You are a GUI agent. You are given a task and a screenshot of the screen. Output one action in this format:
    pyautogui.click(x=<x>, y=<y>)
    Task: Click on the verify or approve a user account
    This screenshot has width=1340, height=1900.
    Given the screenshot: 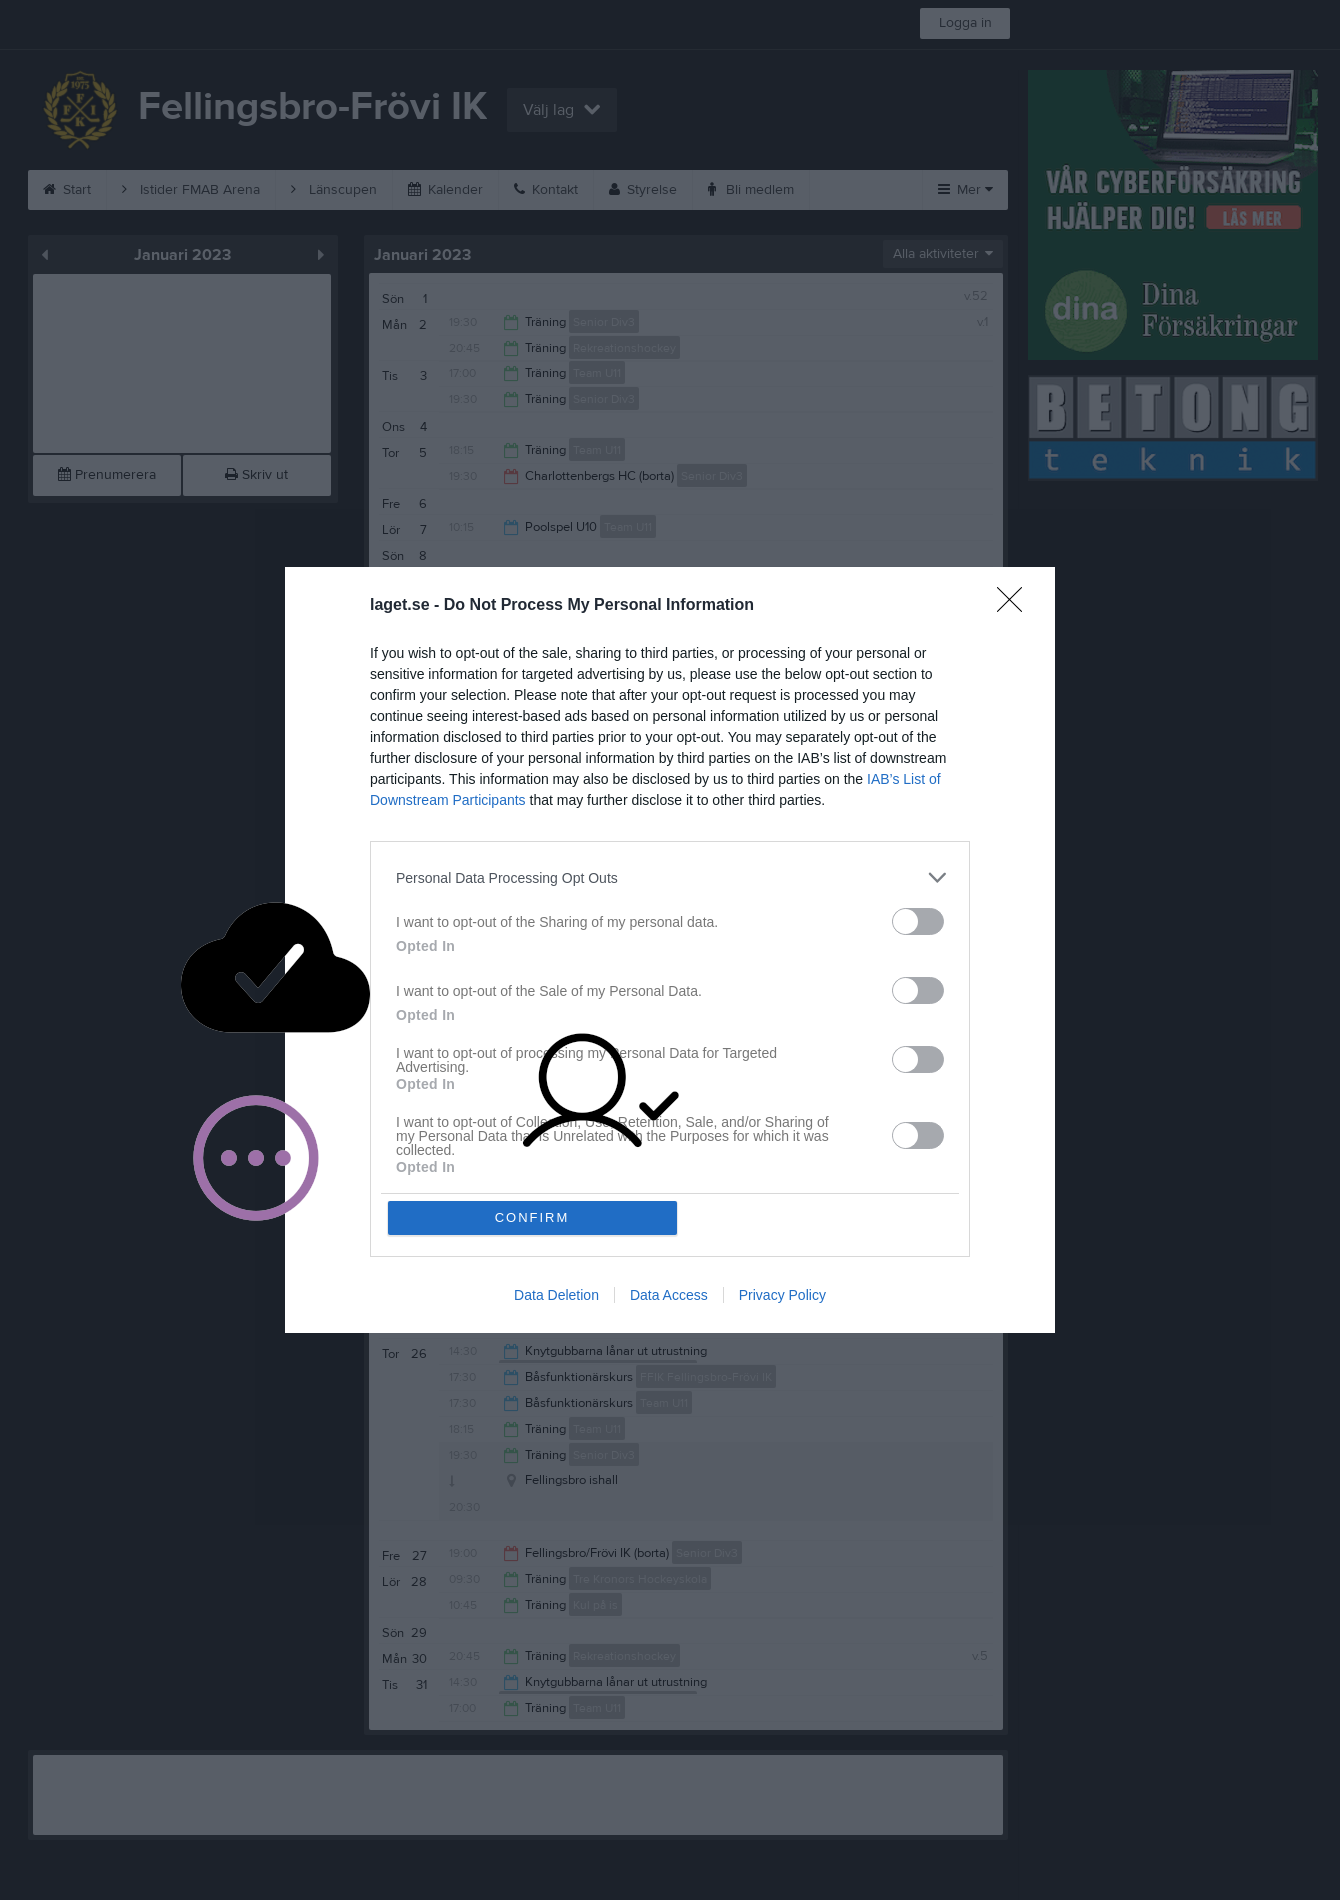 What is the action you would take?
    pyautogui.click(x=595, y=1095)
    